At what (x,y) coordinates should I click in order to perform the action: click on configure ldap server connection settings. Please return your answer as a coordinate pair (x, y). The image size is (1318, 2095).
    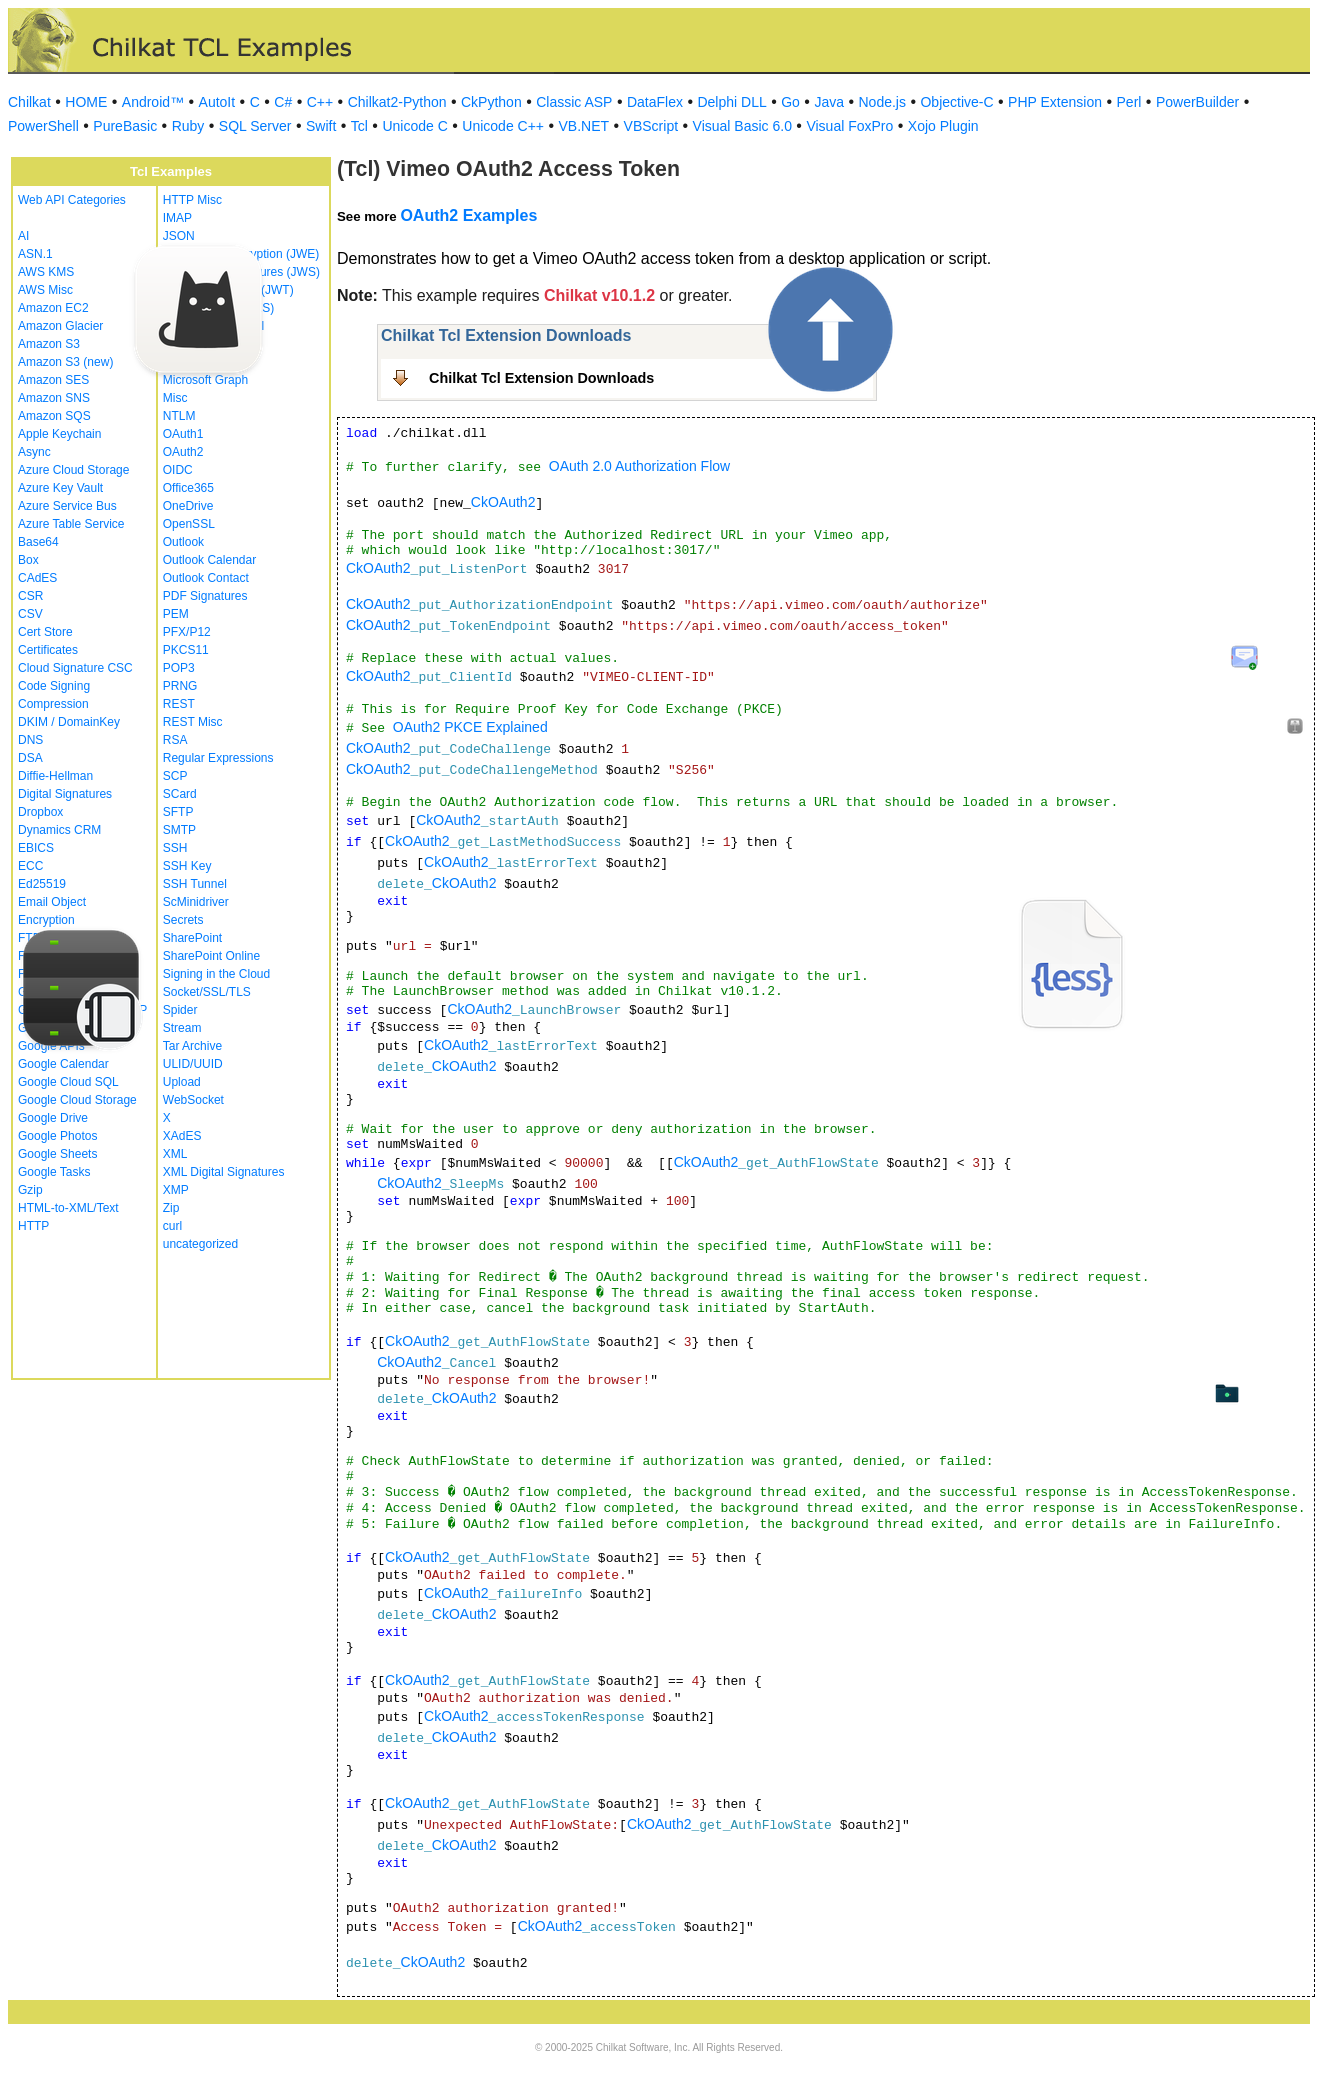
    Looking at the image, I should click on (81, 988).